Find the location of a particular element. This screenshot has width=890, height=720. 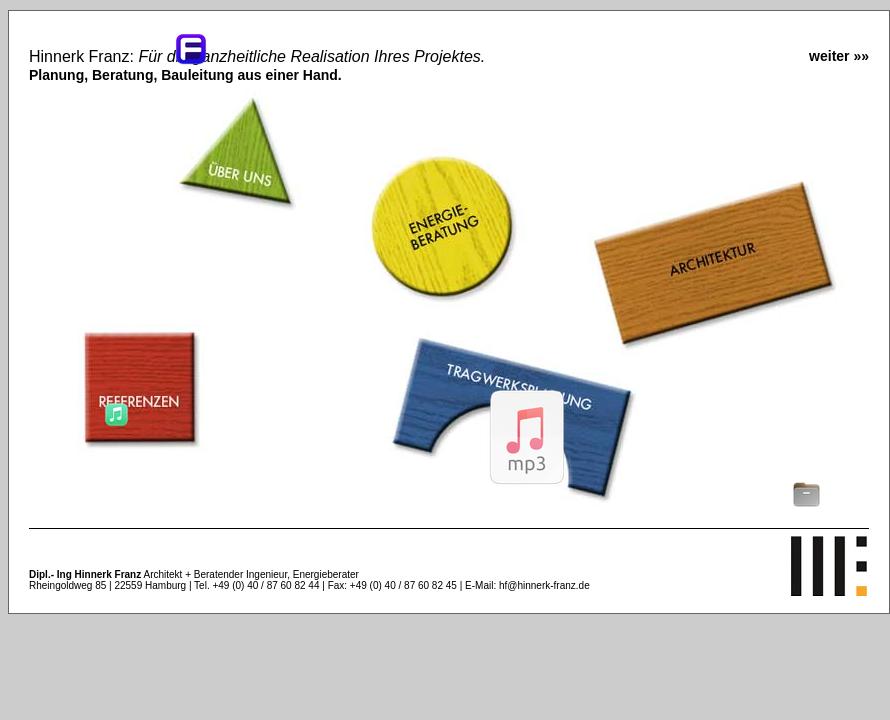

open floorp browser is located at coordinates (191, 49).